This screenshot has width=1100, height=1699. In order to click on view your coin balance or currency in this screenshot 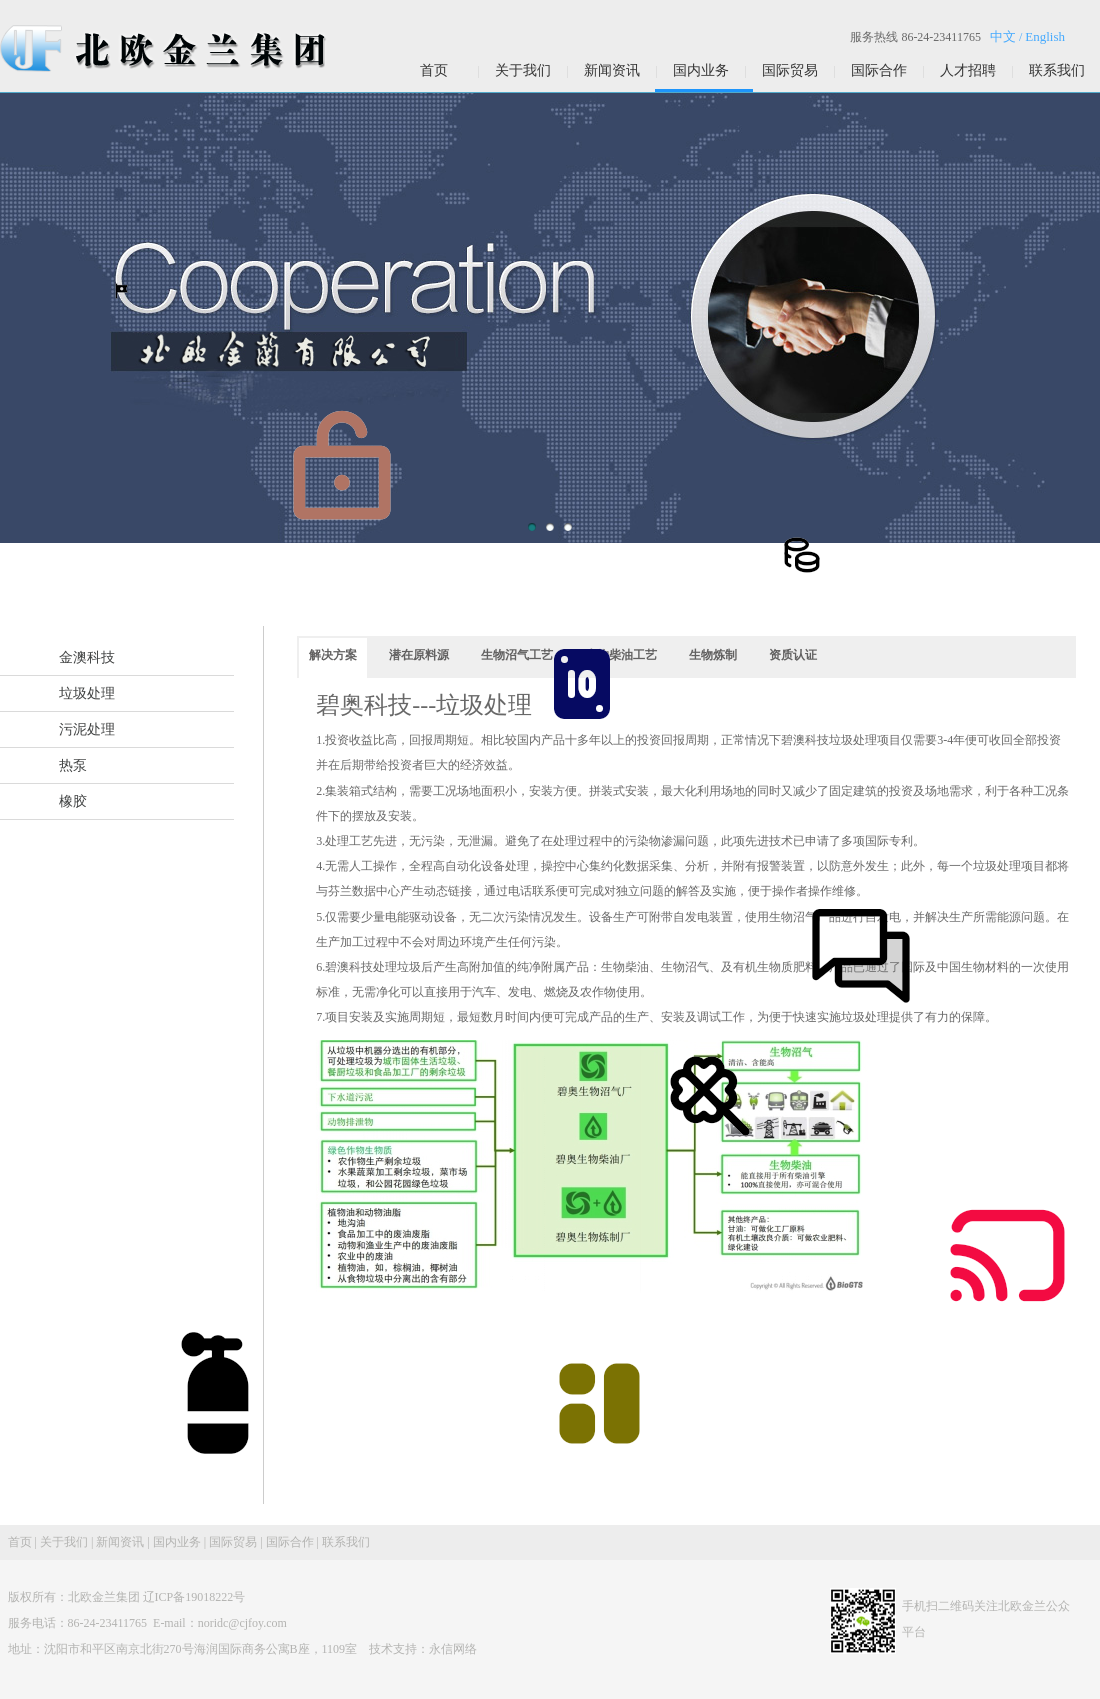, I will do `click(802, 555)`.